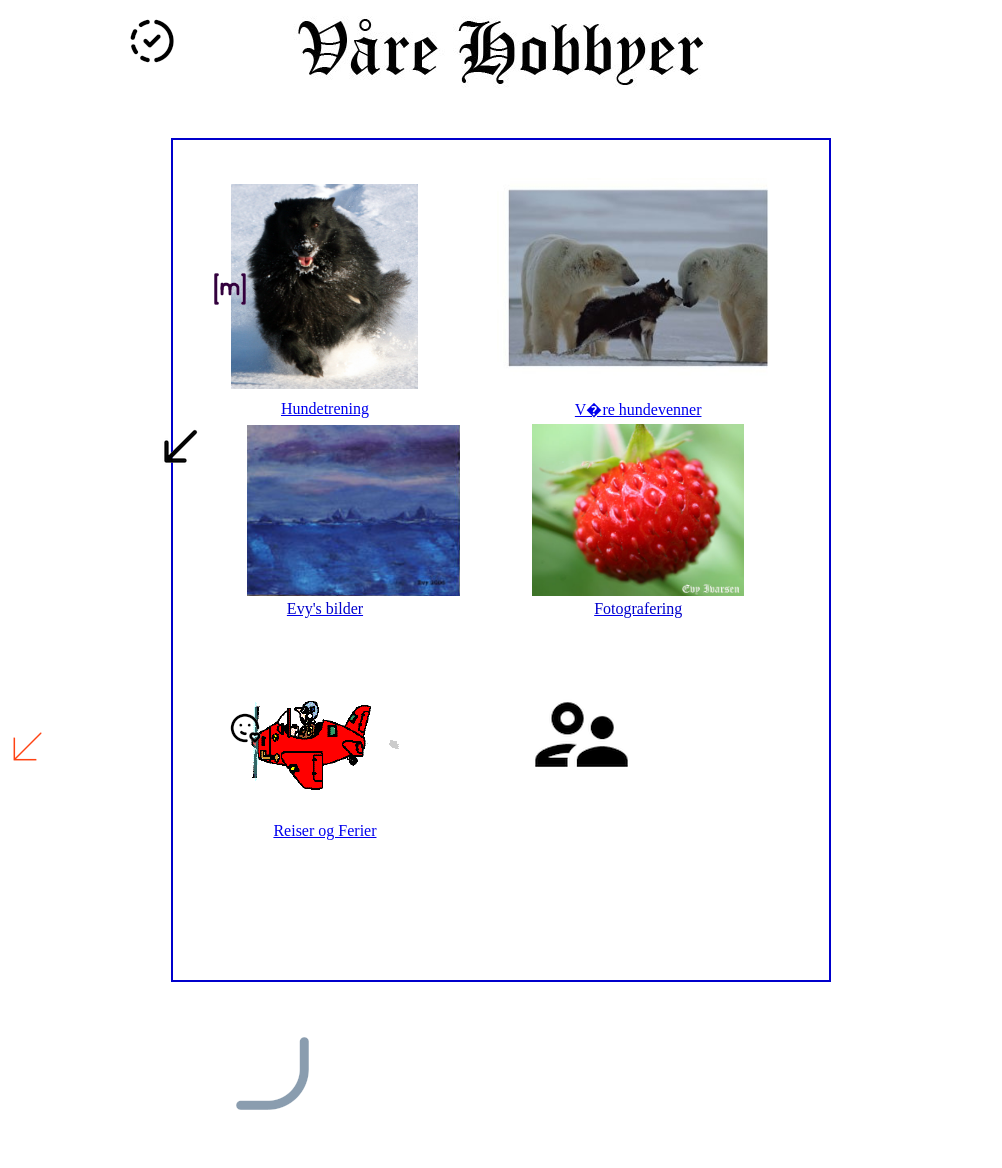 The image size is (1002, 1168). What do you see at coordinates (180, 447) in the screenshot?
I see `indicates an incoming call was received` at bounding box center [180, 447].